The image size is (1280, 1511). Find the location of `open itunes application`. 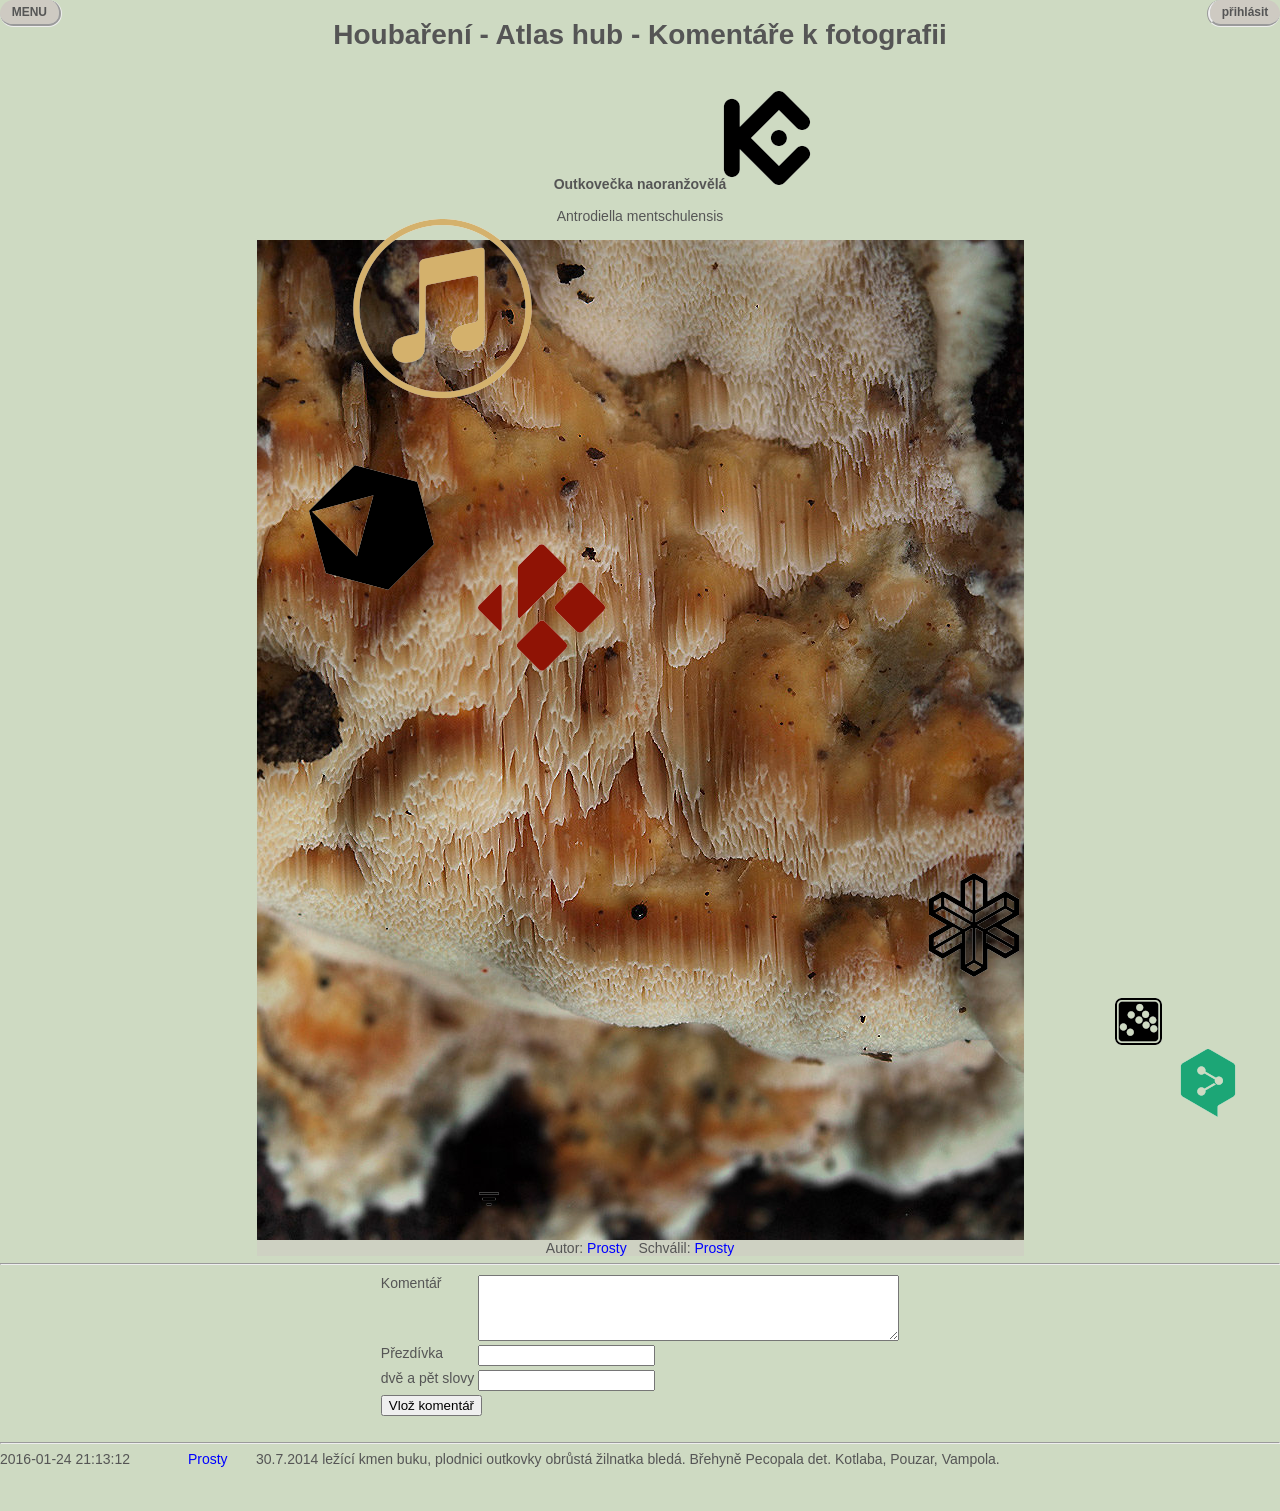

open itunes application is located at coordinates (442, 308).